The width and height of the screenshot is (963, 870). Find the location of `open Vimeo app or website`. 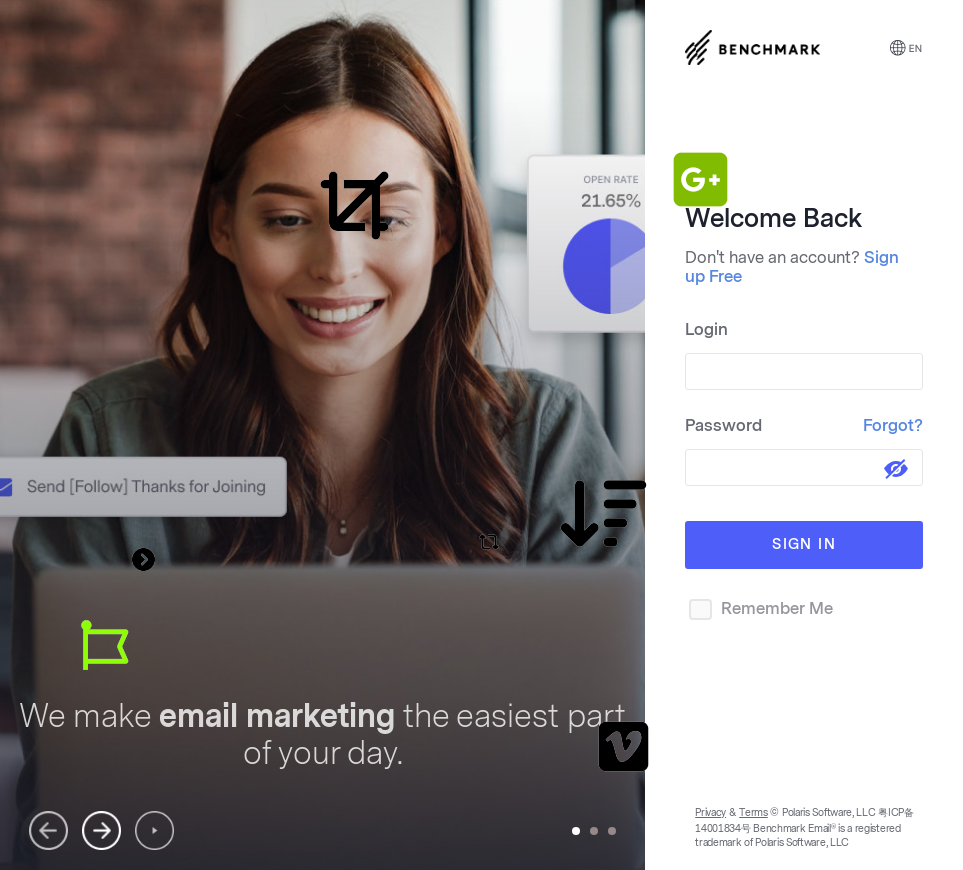

open Vimeo app or website is located at coordinates (623, 746).